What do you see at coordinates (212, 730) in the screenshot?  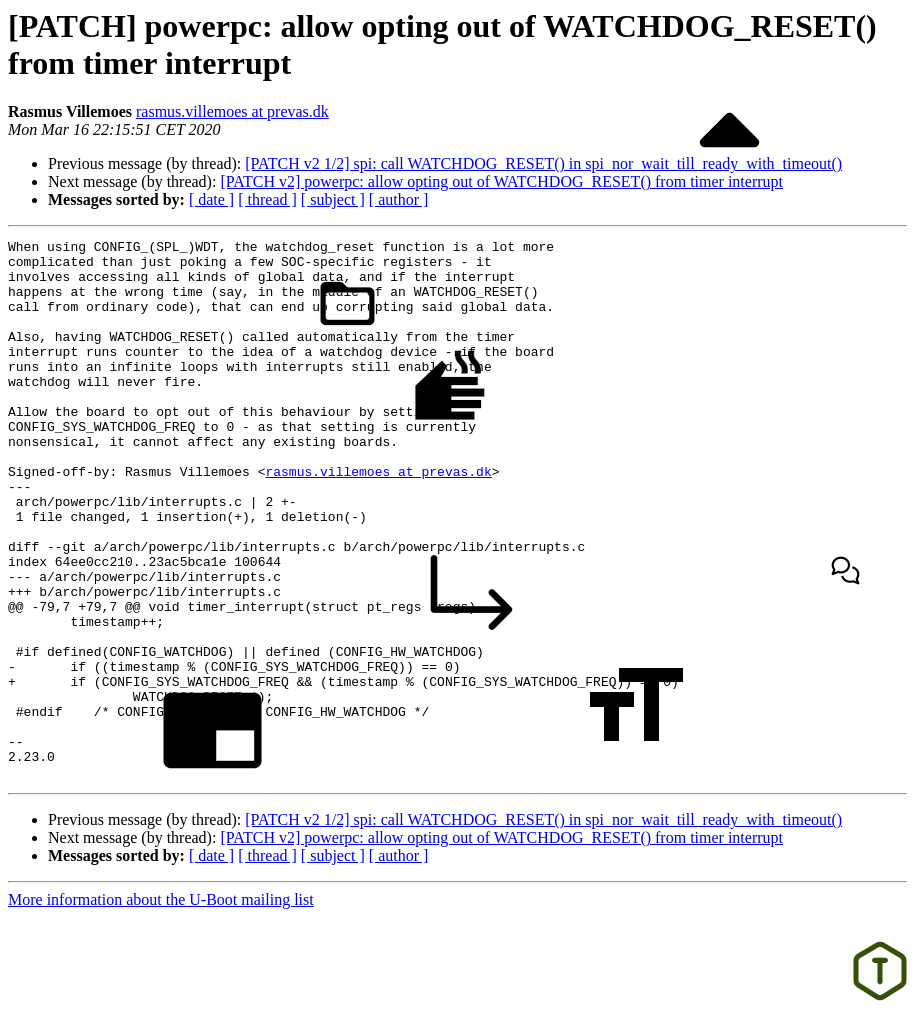 I see `enable picture-in-picture mode` at bounding box center [212, 730].